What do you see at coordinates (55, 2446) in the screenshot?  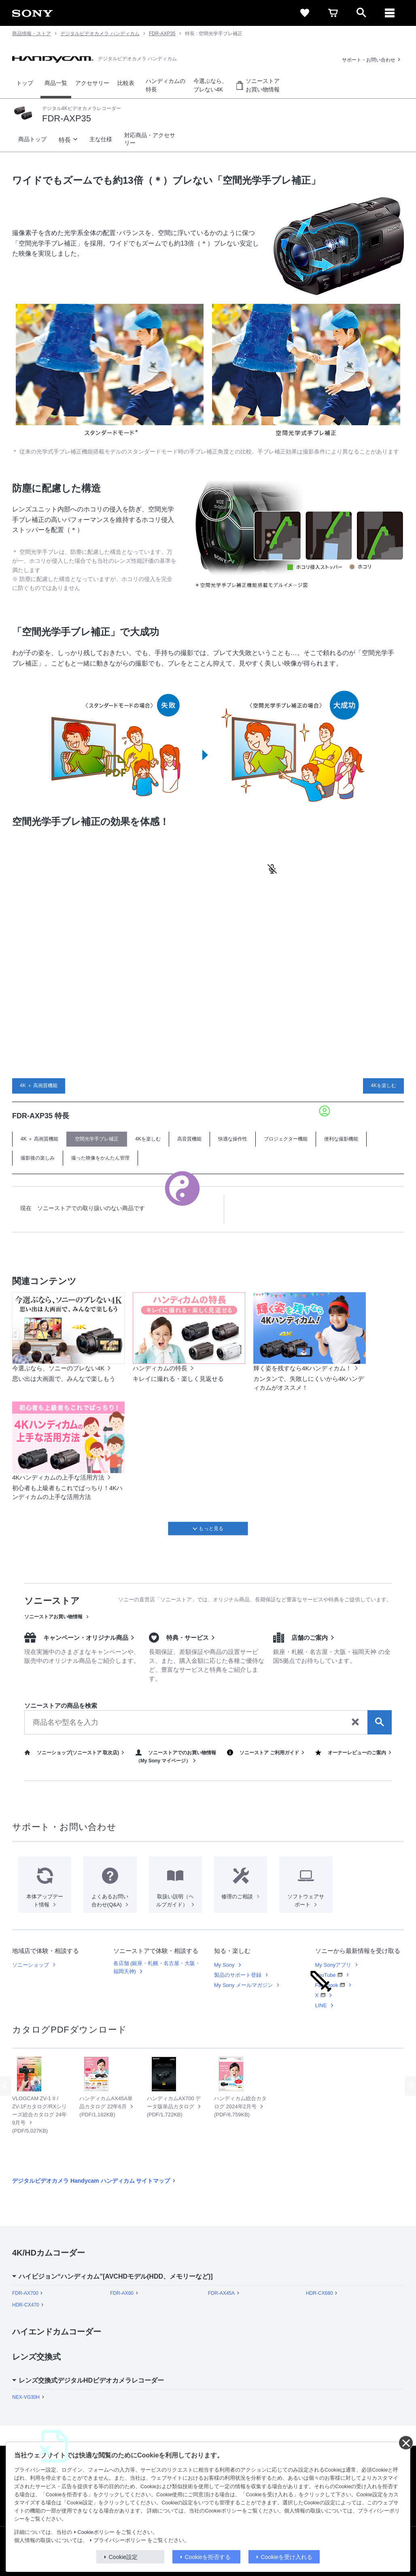 I see `delete this file` at bounding box center [55, 2446].